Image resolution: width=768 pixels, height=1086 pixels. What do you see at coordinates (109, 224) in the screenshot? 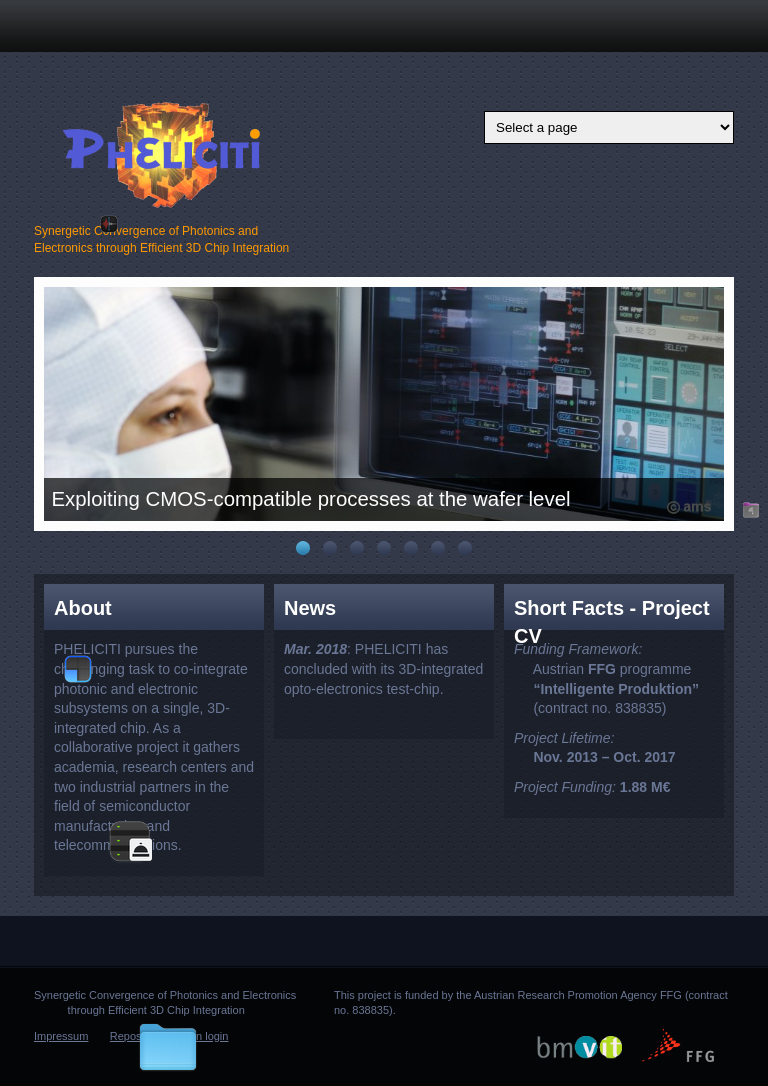
I see `open voice memos app` at bounding box center [109, 224].